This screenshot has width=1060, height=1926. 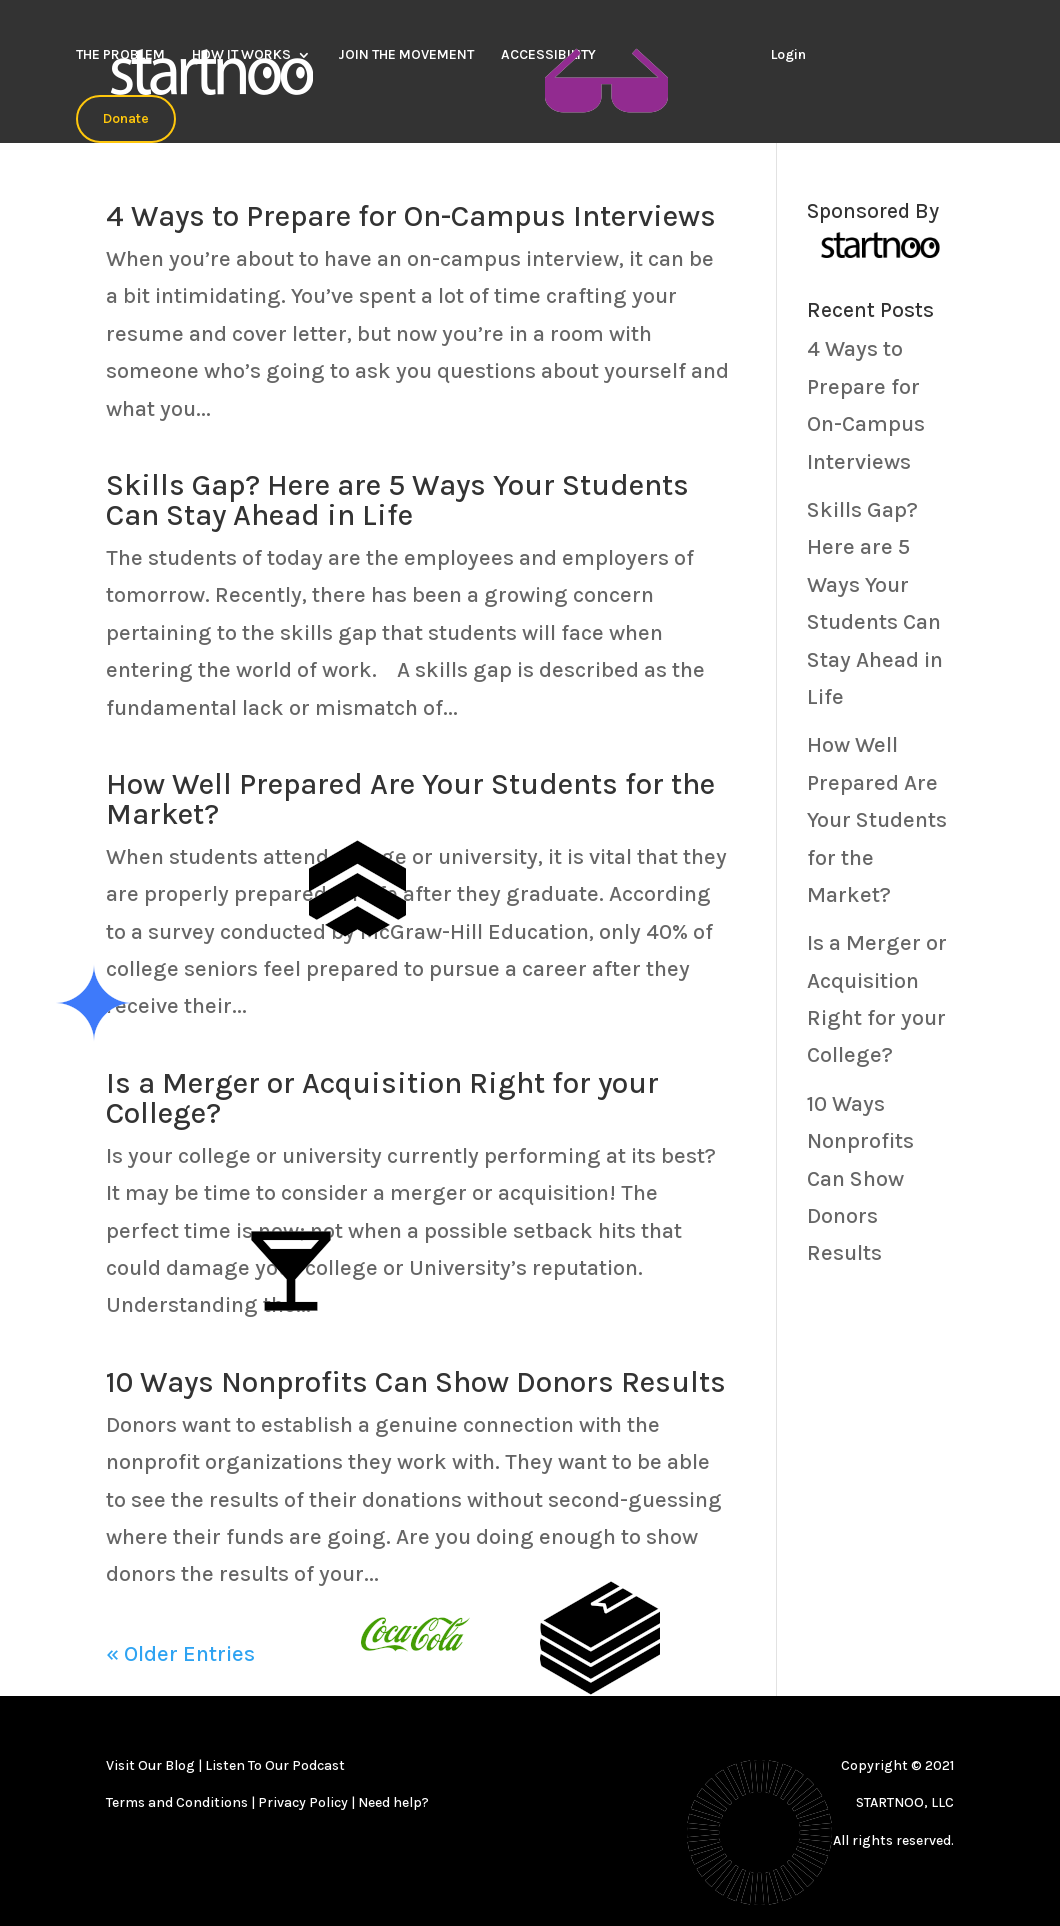 What do you see at coordinates (759, 1832) in the screenshot?
I see `photon logo` at bounding box center [759, 1832].